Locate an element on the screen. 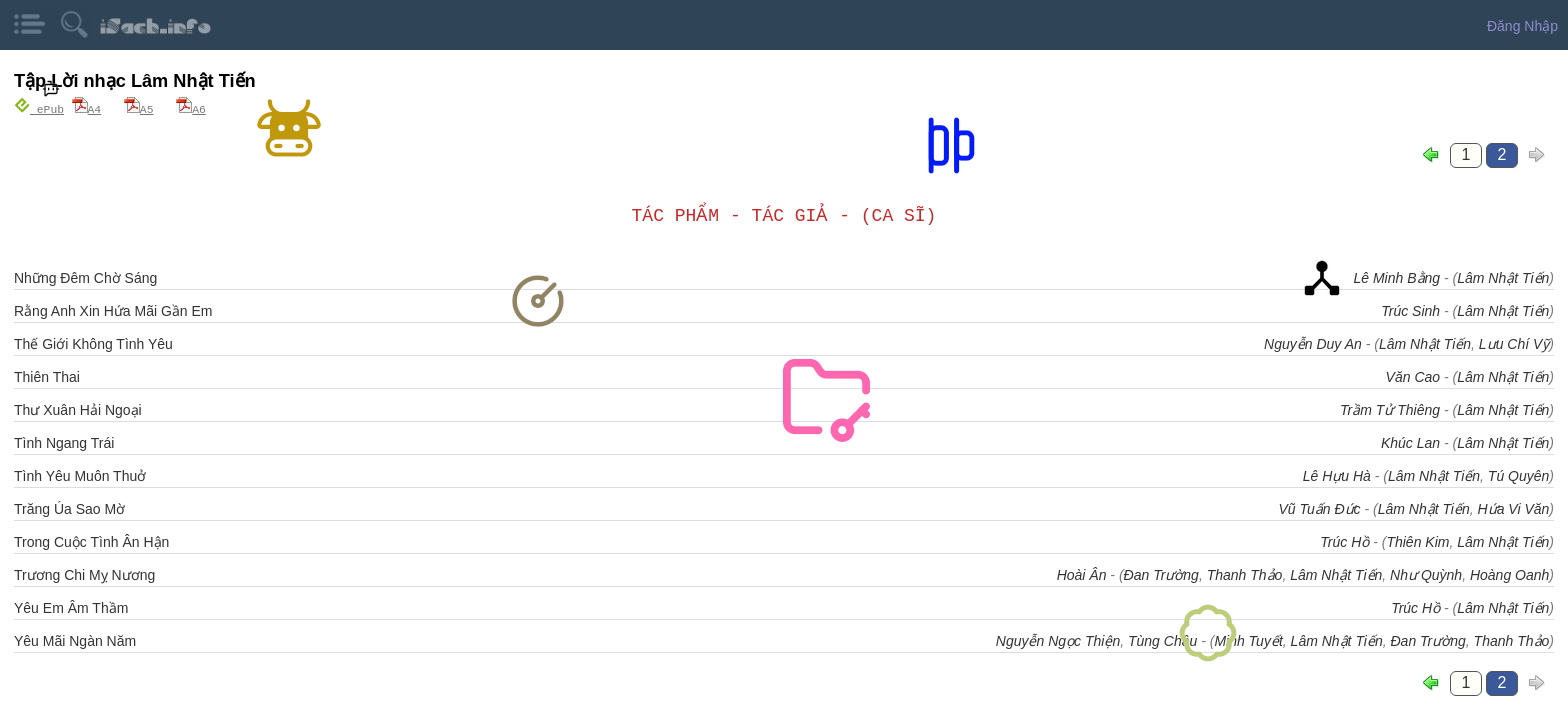 Image resolution: width=1568 pixels, height=722 pixels. access encrypted or password-protected folder is located at coordinates (826, 398).